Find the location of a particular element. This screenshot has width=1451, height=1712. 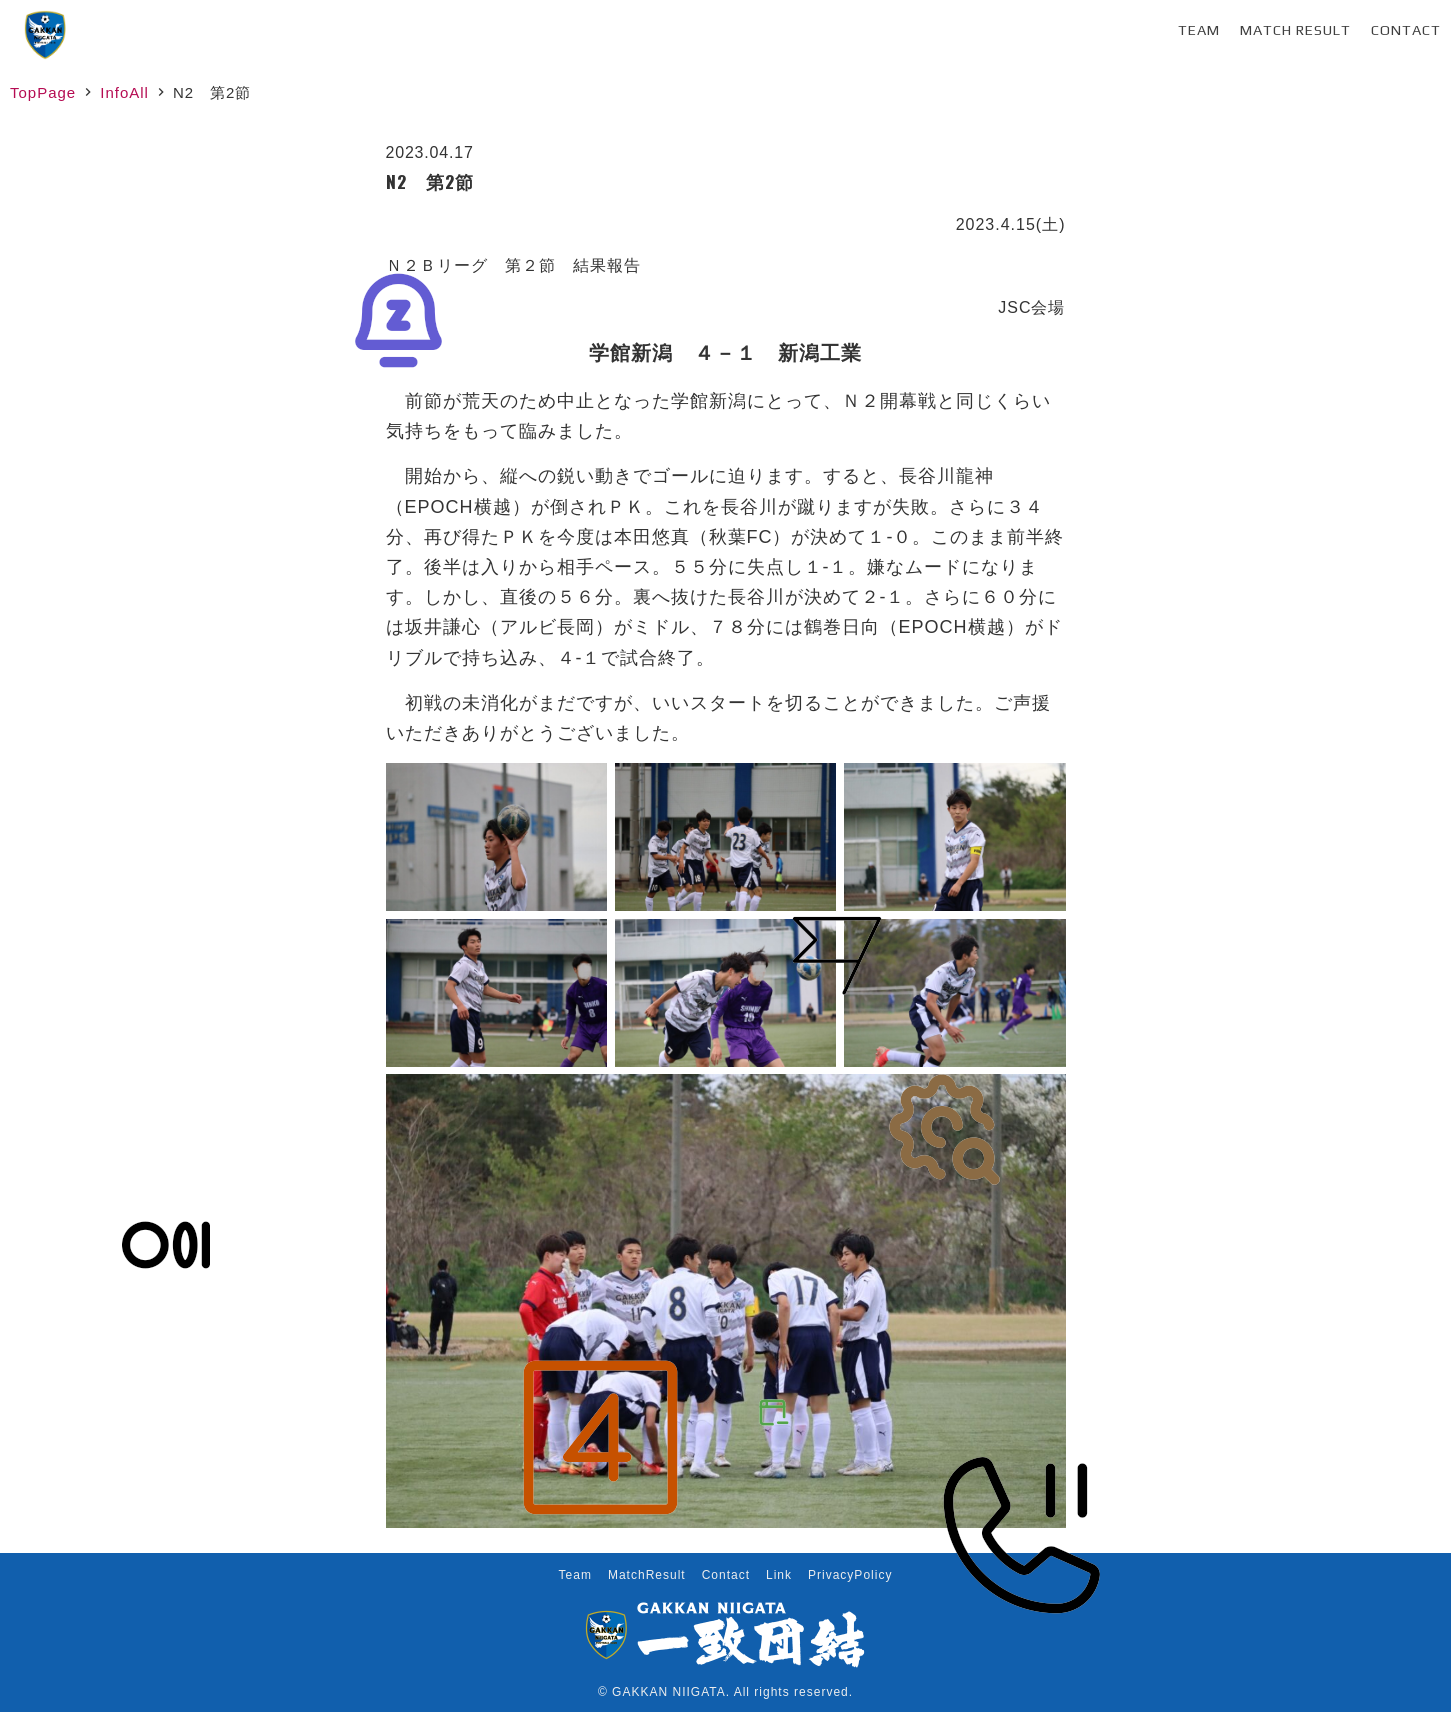

remove a browser tab or window is located at coordinates (772, 1412).